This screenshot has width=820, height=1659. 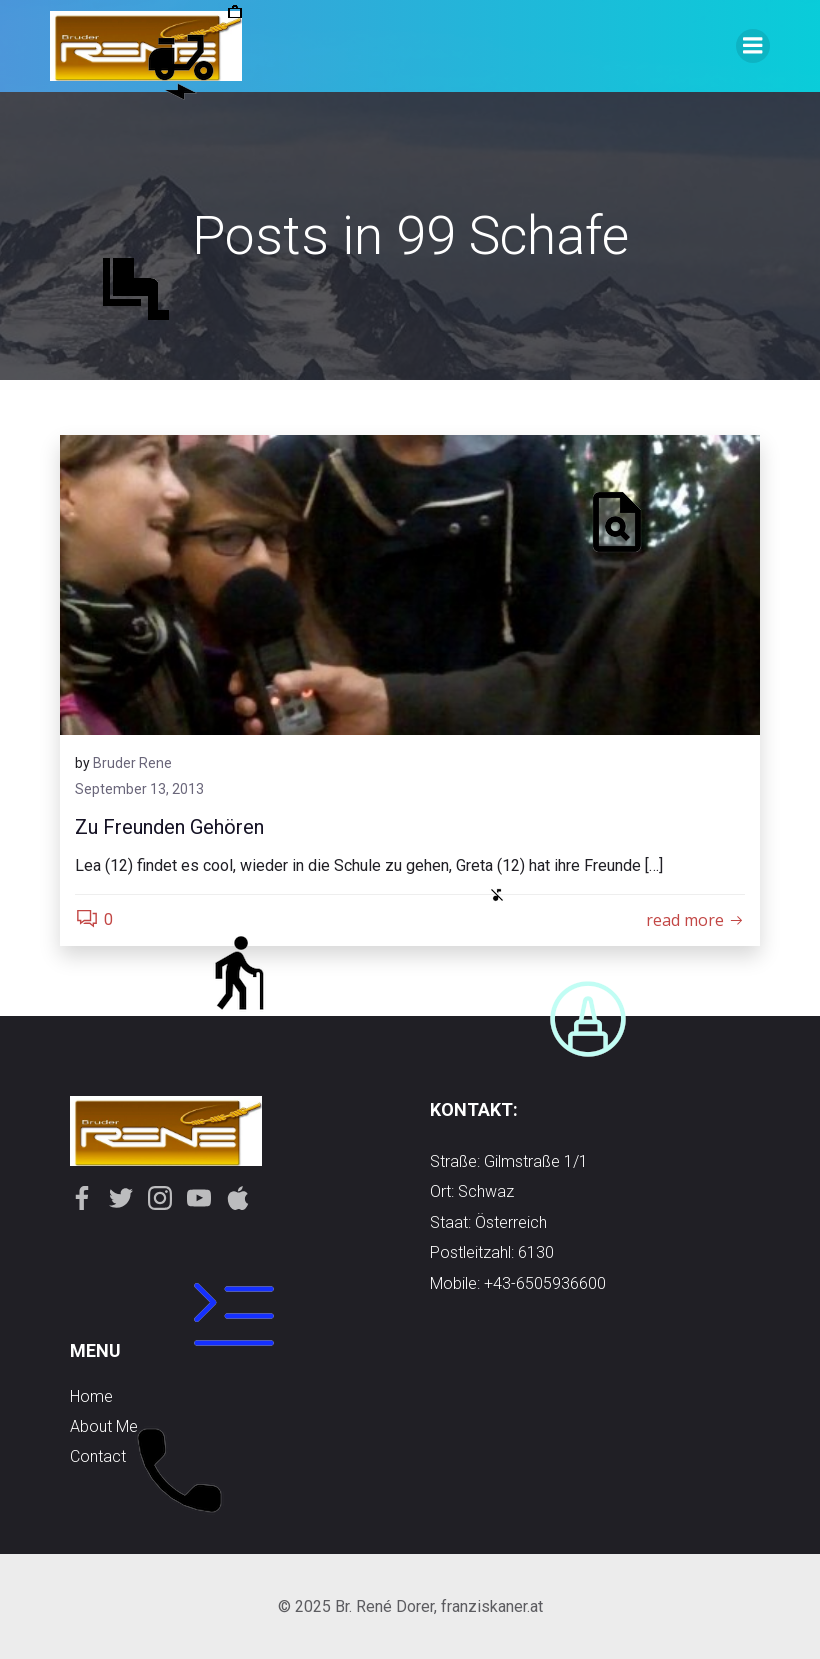 I want to click on select marker or highlighter tool, so click(x=588, y=1019).